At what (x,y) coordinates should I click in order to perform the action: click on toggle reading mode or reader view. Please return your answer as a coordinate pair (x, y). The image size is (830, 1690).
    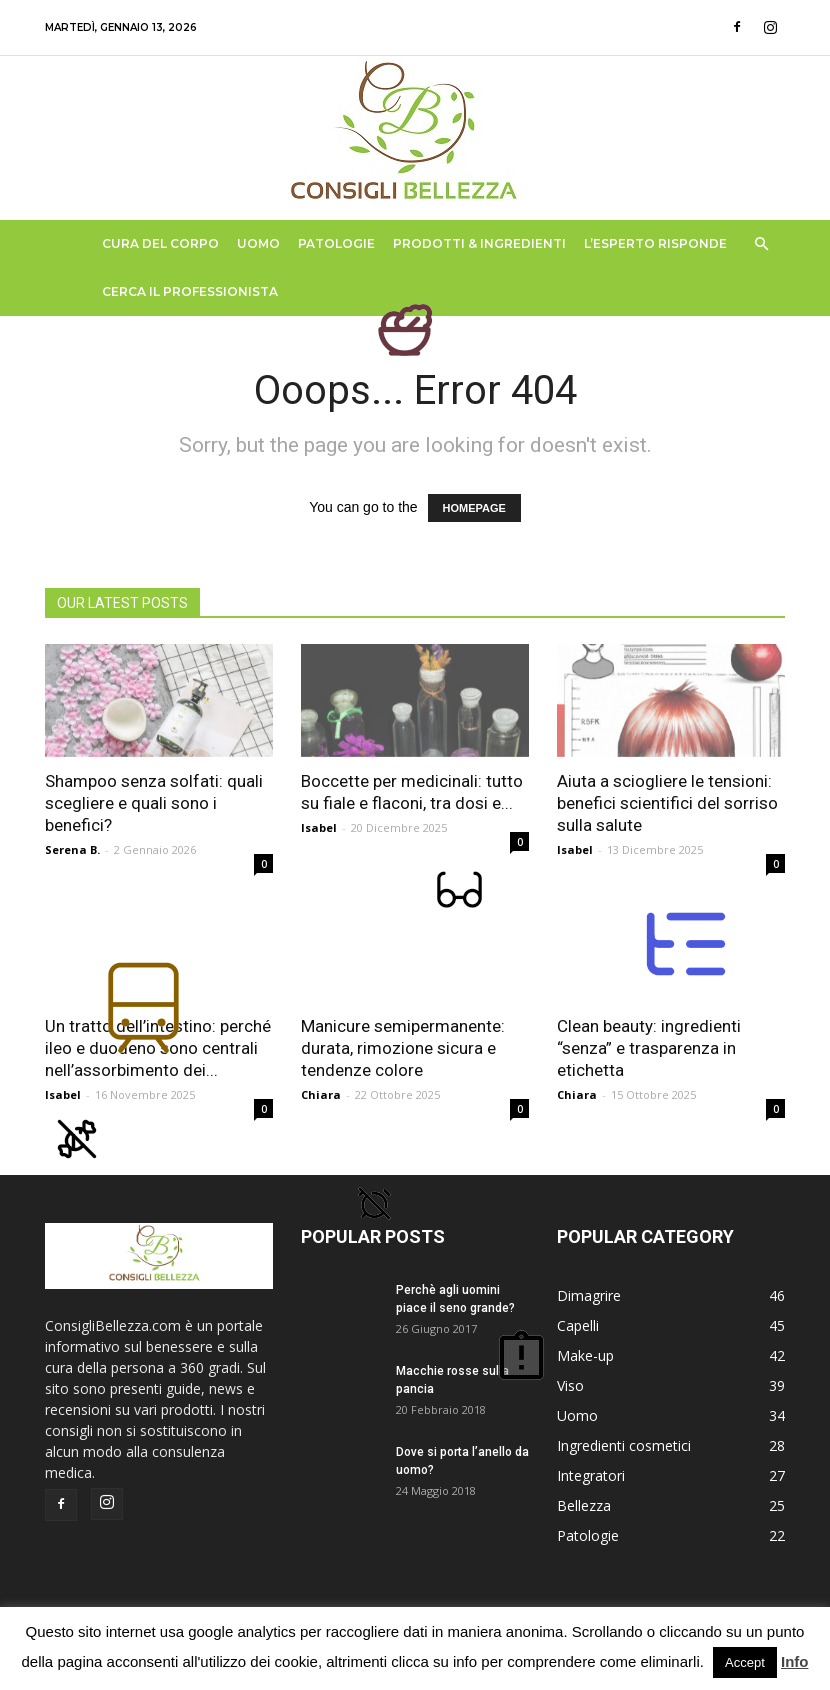
    Looking at the image, I should click on (459, 890).